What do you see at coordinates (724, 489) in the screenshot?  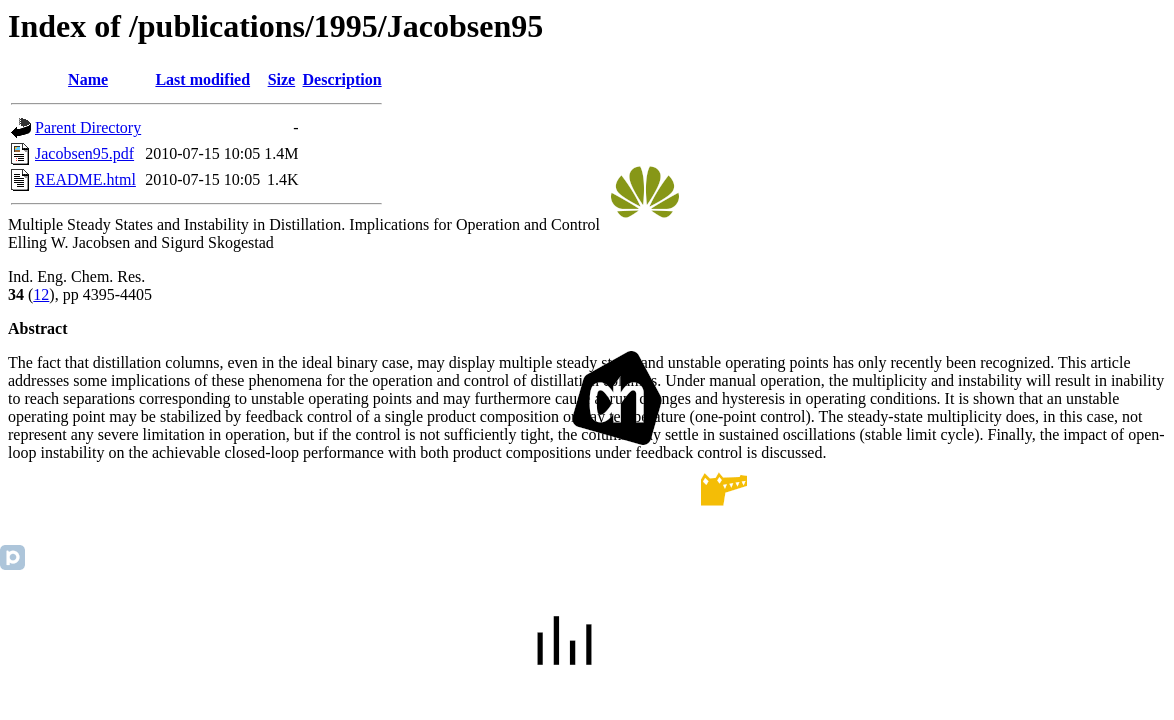 I see `visit comicfury webcomic hosting platform` at bounding box center [724, 489].